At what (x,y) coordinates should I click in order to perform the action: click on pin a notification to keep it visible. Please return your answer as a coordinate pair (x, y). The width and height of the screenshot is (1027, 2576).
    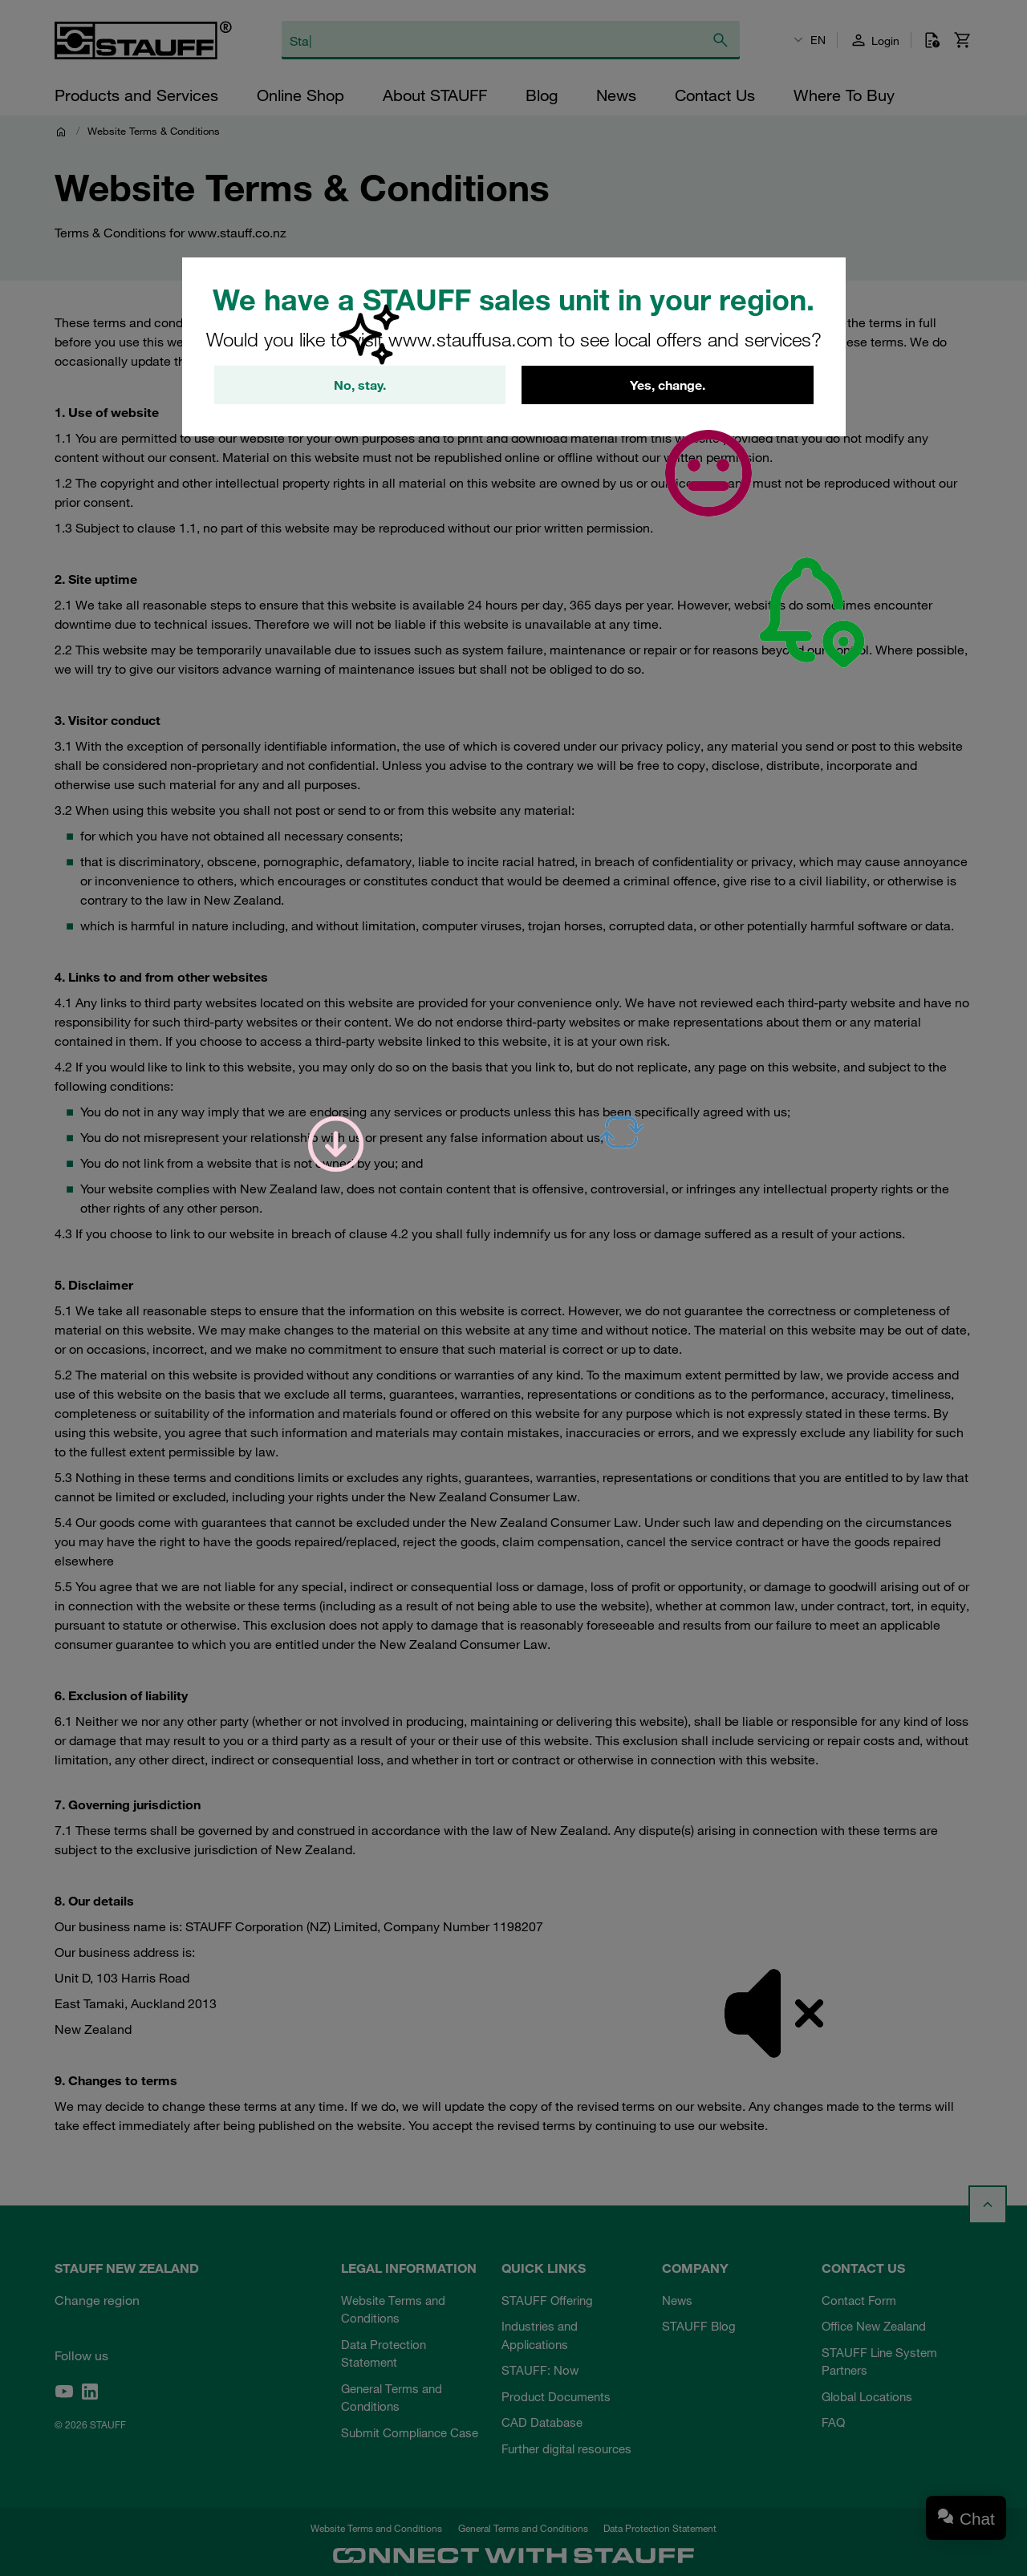
    Looking at the image, I should click on (806, 610).